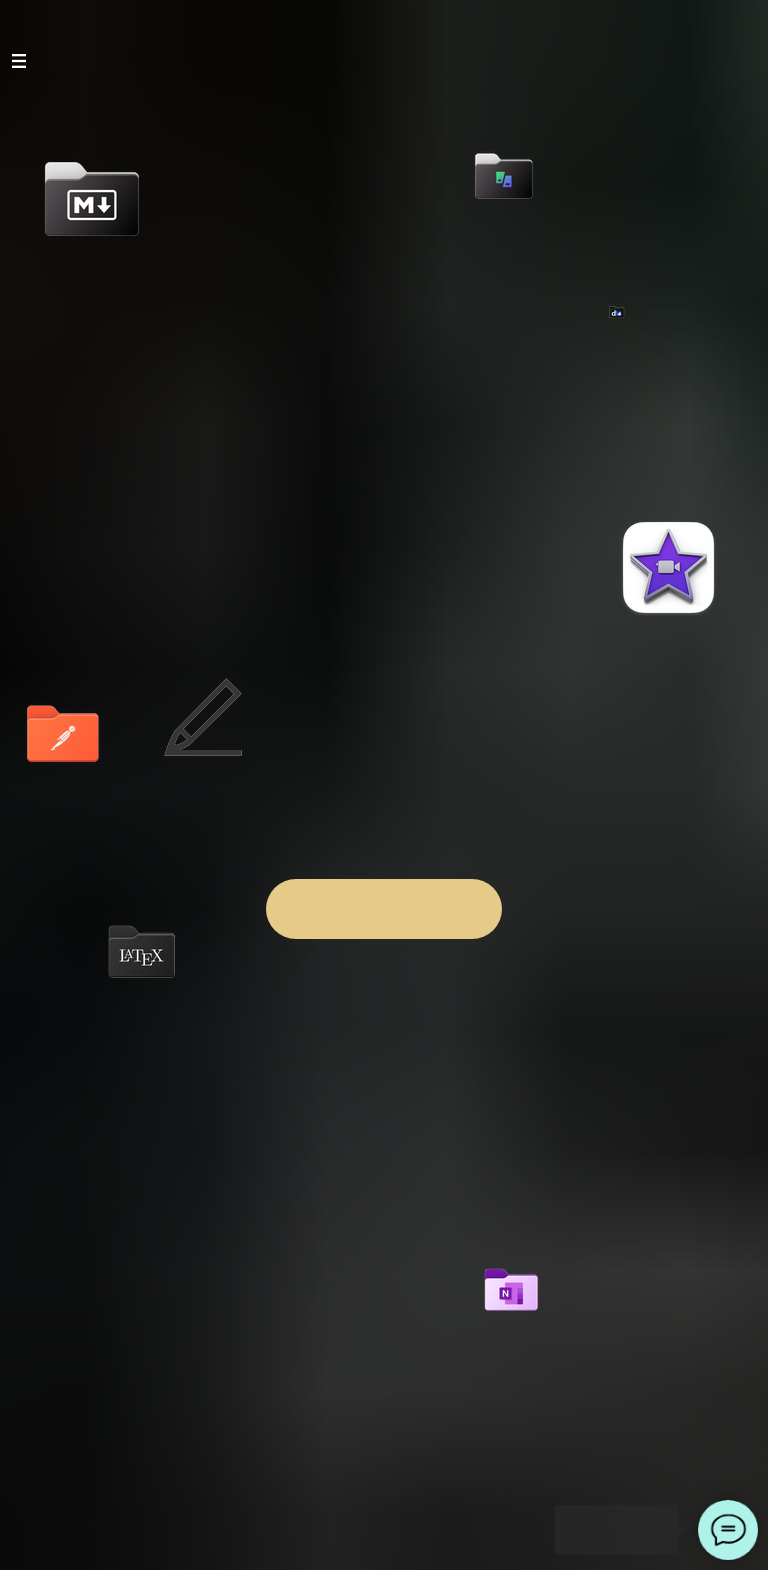 The width and height of the screenshot is (768, 1570). What do you see at coordinates (91, 201) in the screenshot?
I see `folder containing markdown files` at bounding box center [91, 201].